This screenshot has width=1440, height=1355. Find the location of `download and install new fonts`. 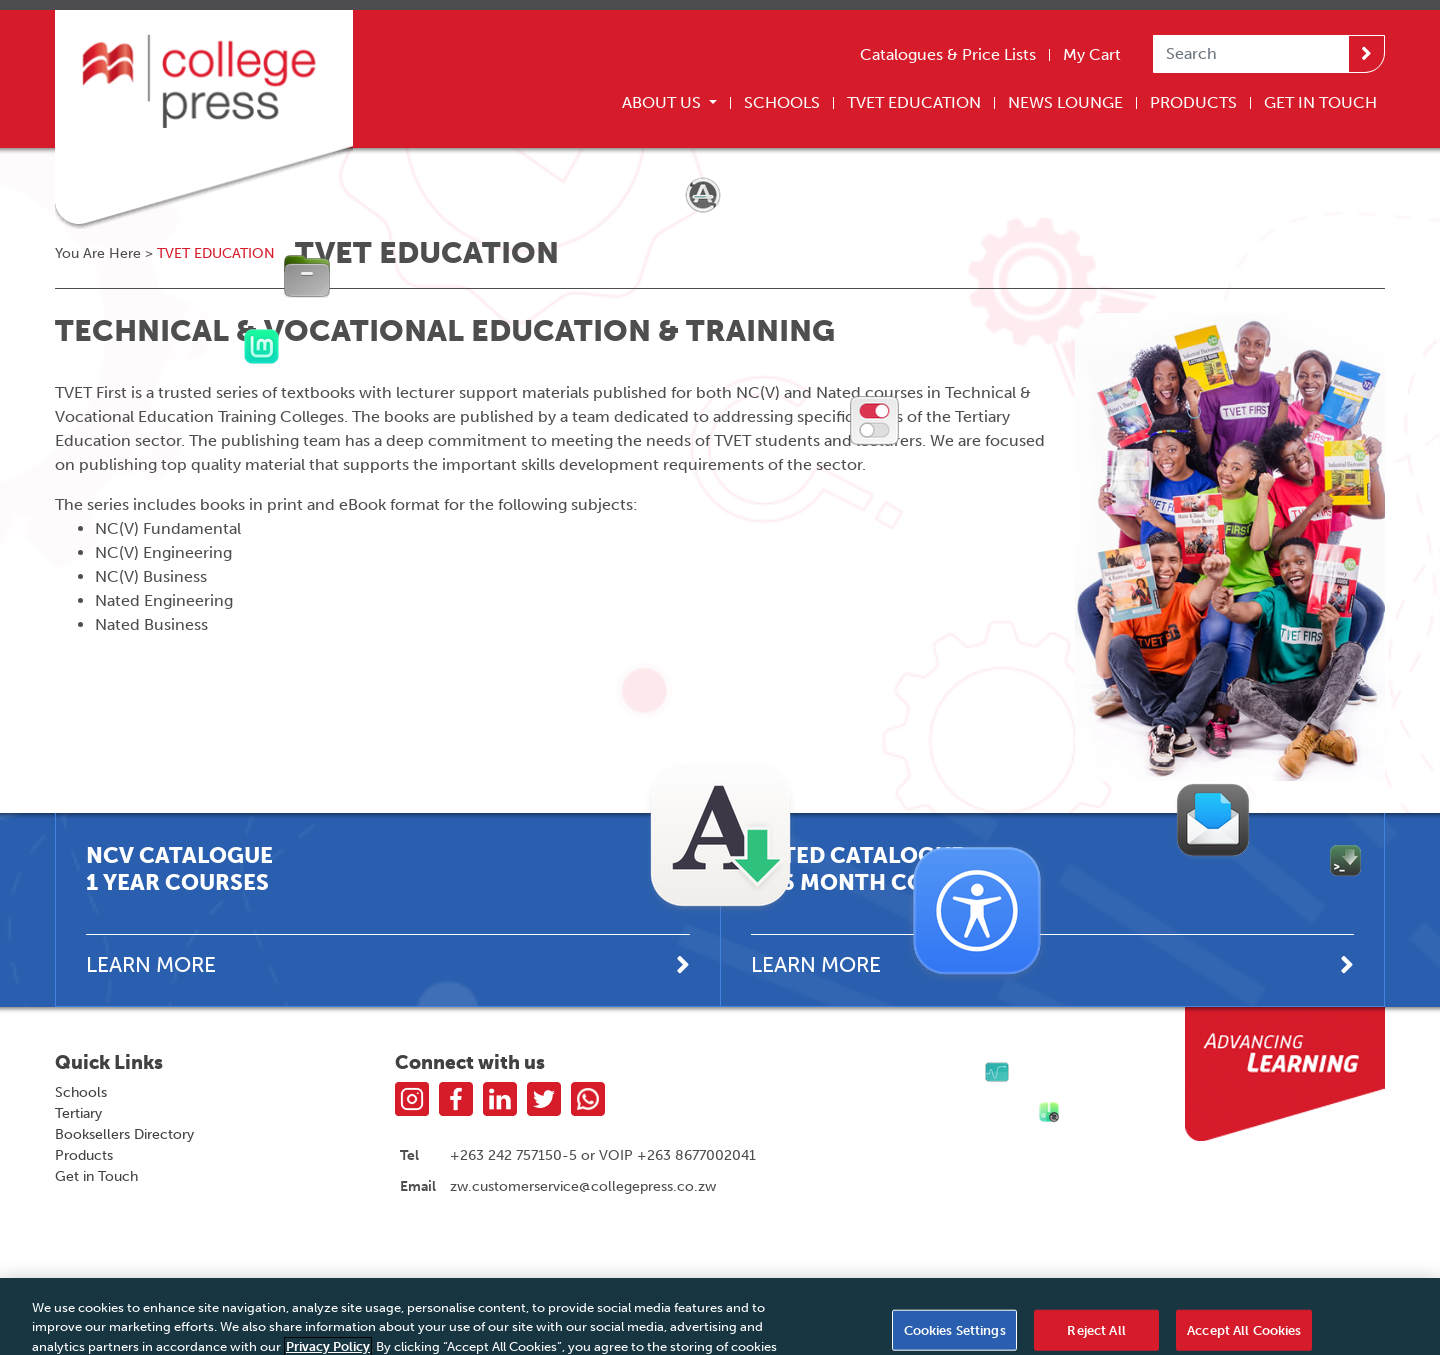

download and install new fonts is located at coordinates (720, 836).